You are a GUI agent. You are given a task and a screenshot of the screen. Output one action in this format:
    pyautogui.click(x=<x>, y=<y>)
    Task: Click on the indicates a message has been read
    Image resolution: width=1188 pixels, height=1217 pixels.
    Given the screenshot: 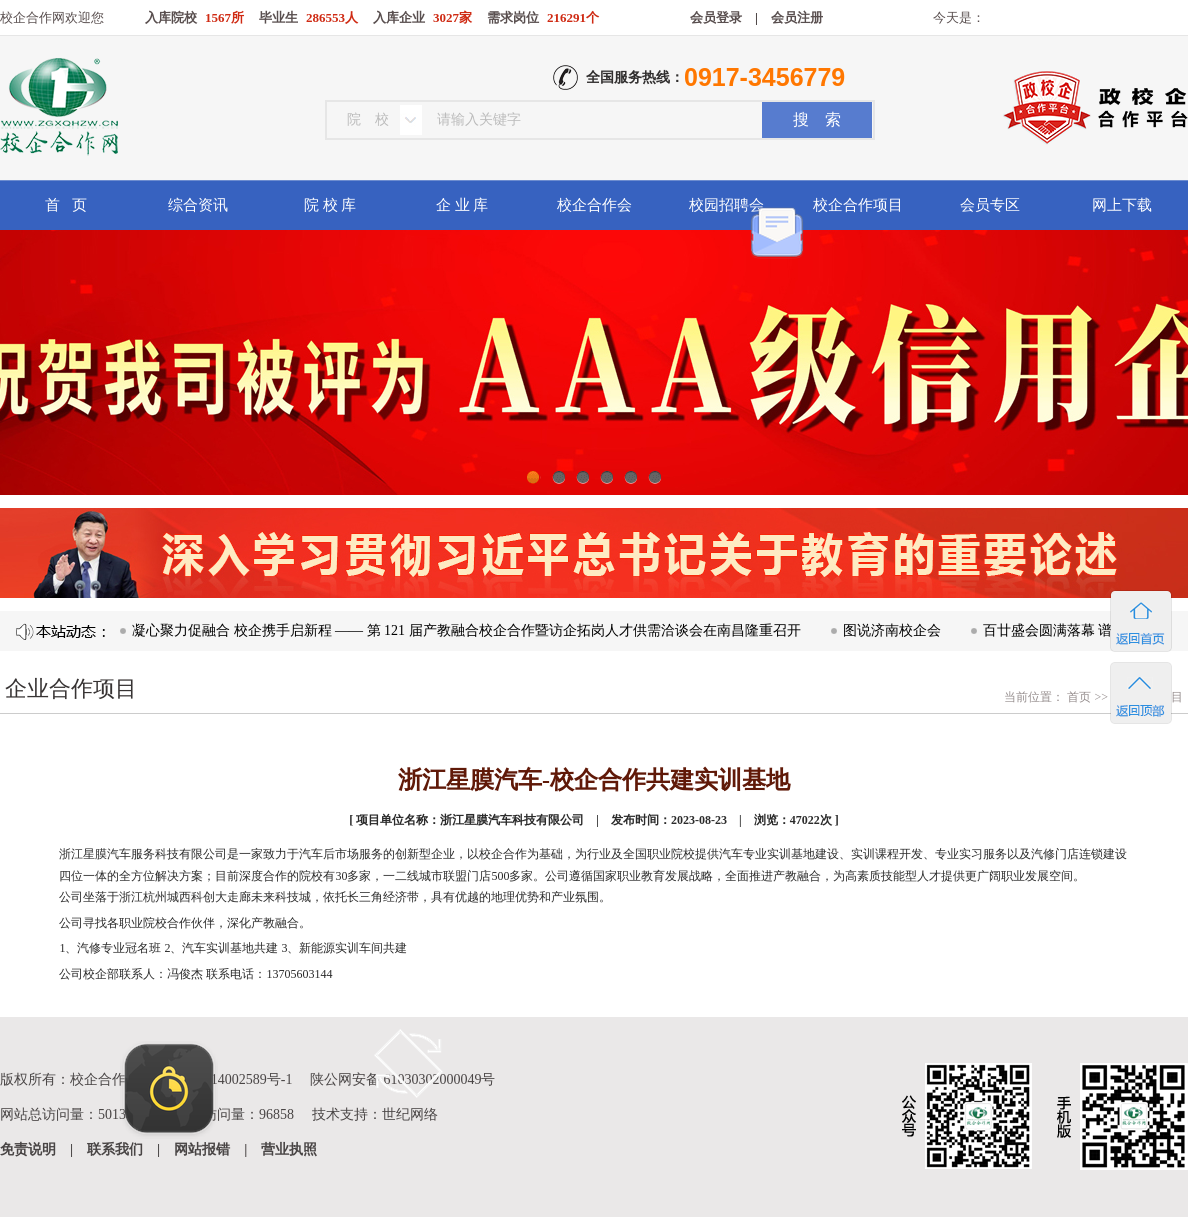 What is the action you would take?
    pyautogui.click(x=777, y=233)
    